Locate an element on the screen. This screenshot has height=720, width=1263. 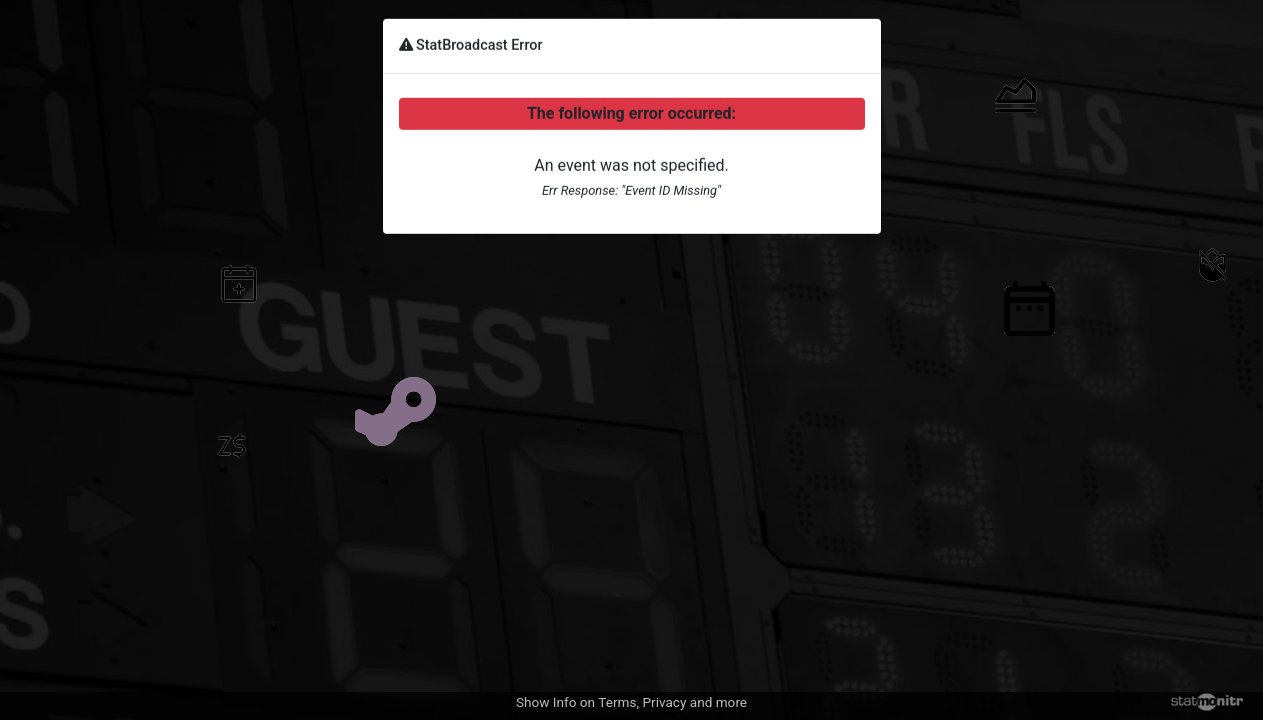
open Steam gaming platform is located at coordinates (395, 409).